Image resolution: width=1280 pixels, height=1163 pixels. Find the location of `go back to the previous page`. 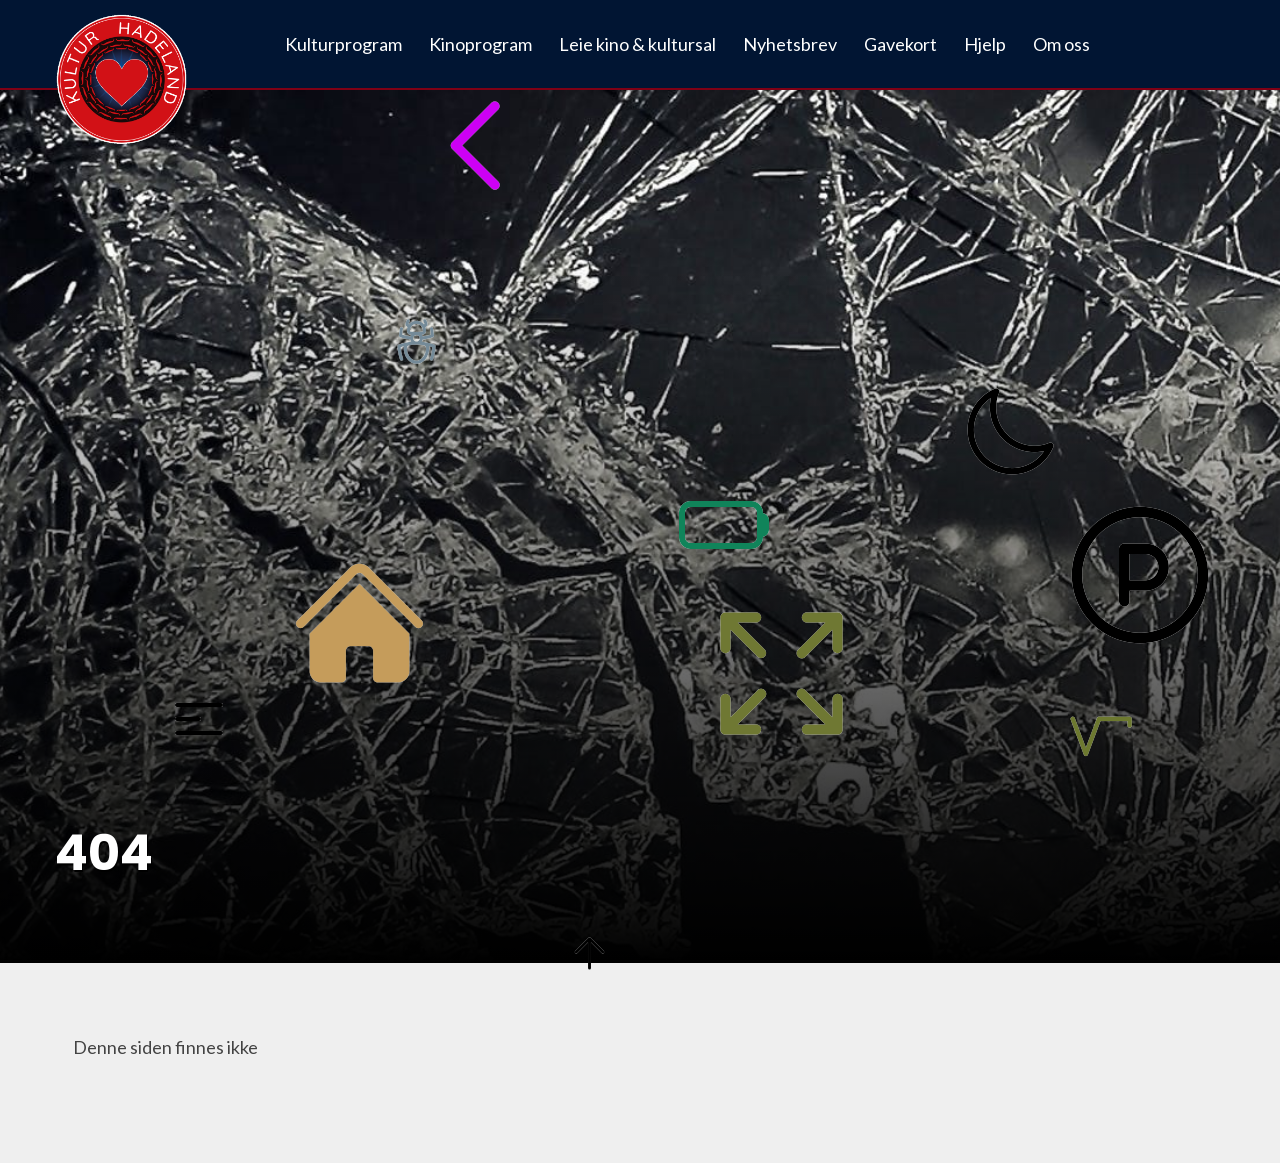

go back to the previous page is located at coordinates (477, 145).